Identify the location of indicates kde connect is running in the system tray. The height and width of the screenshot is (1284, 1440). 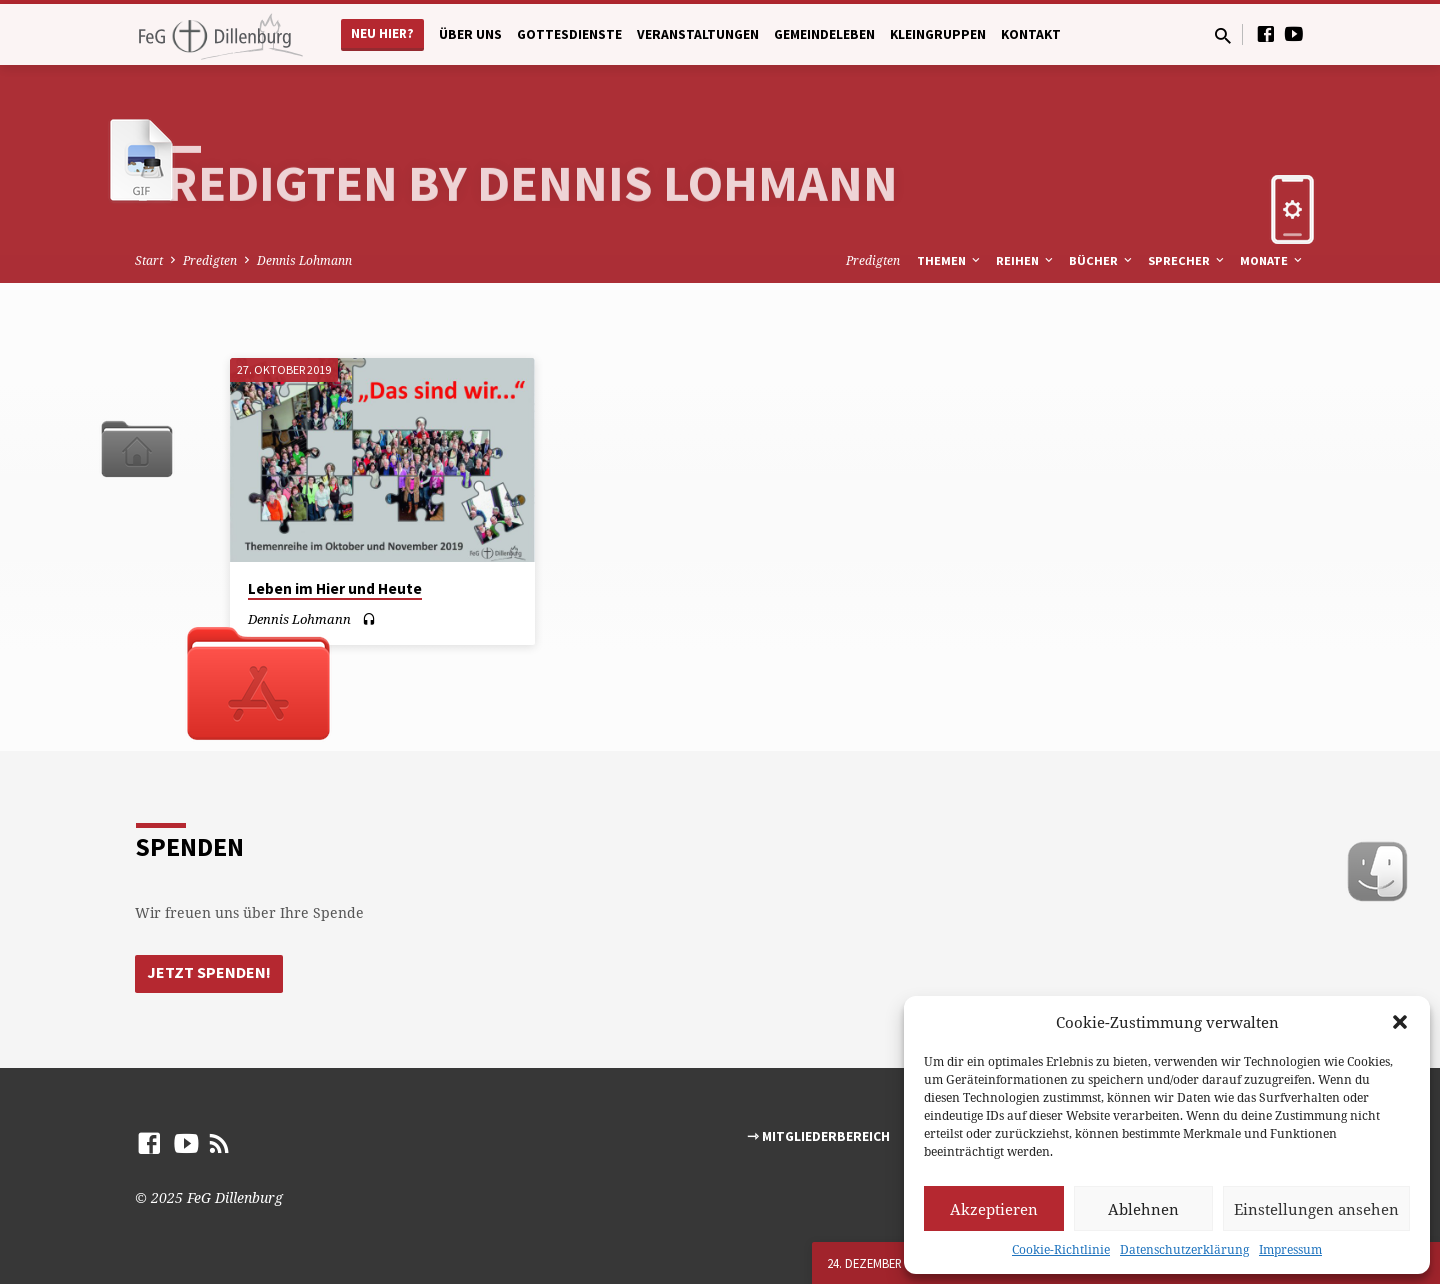
(1292, 209).